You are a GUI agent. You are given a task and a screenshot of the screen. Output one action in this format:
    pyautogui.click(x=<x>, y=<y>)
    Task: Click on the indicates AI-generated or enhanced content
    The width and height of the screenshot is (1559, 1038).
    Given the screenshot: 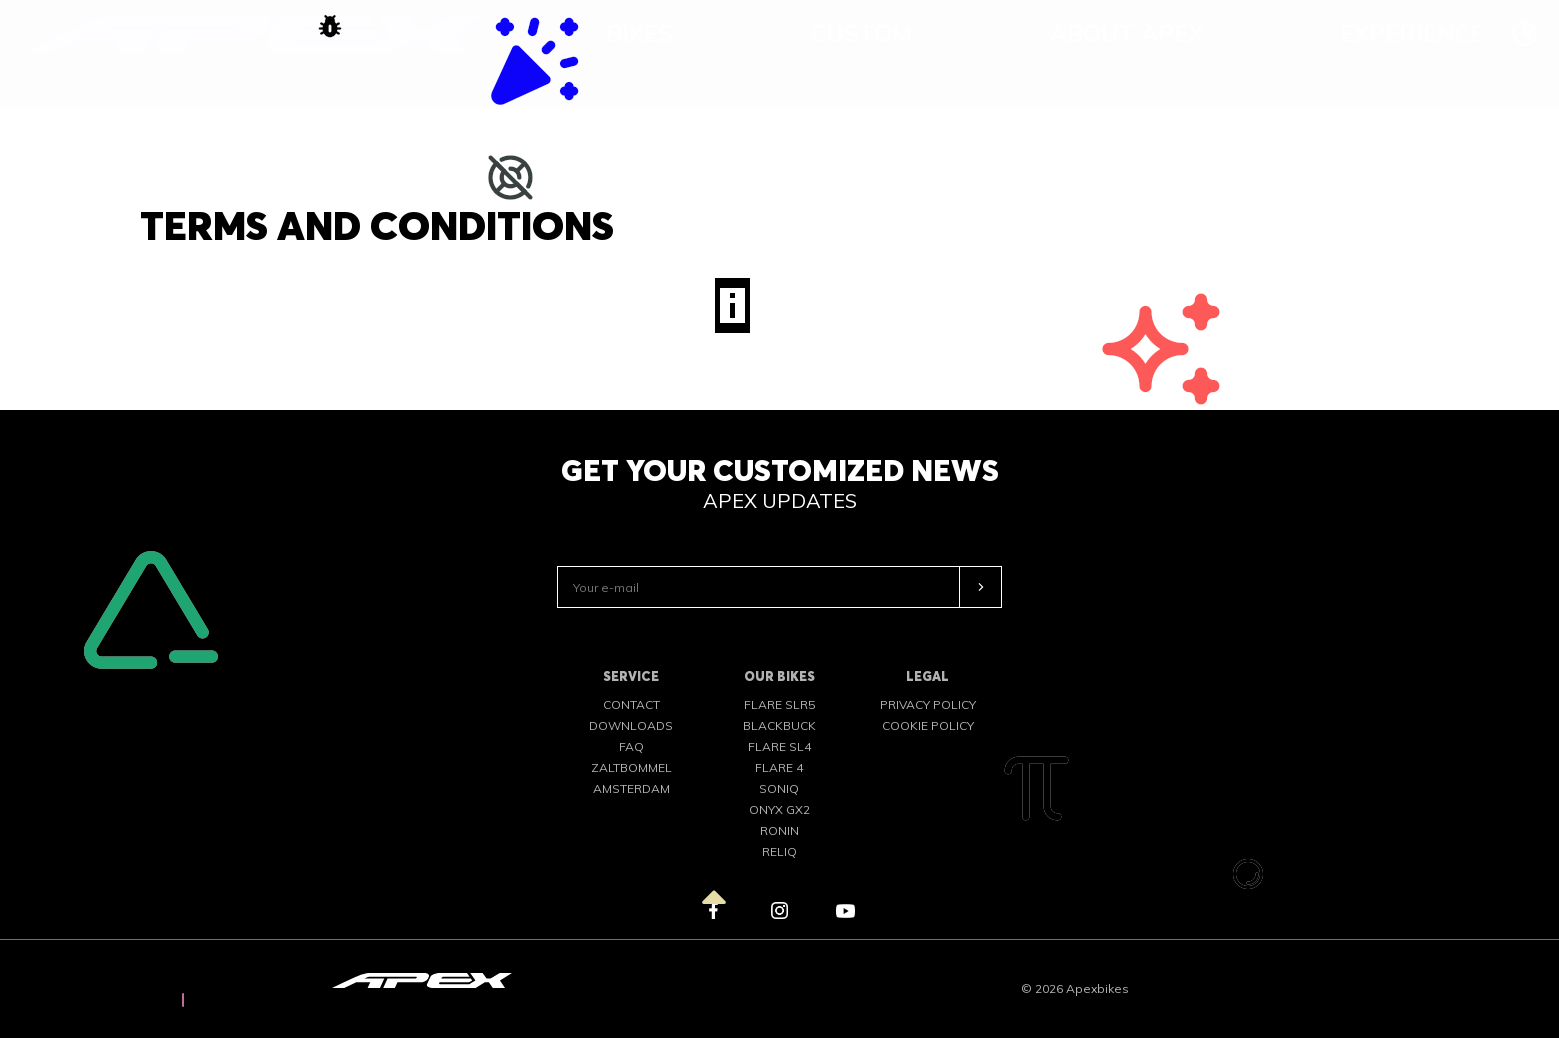 What is the action you would take?
    pyautogui.click(x=1164, y=349)
    